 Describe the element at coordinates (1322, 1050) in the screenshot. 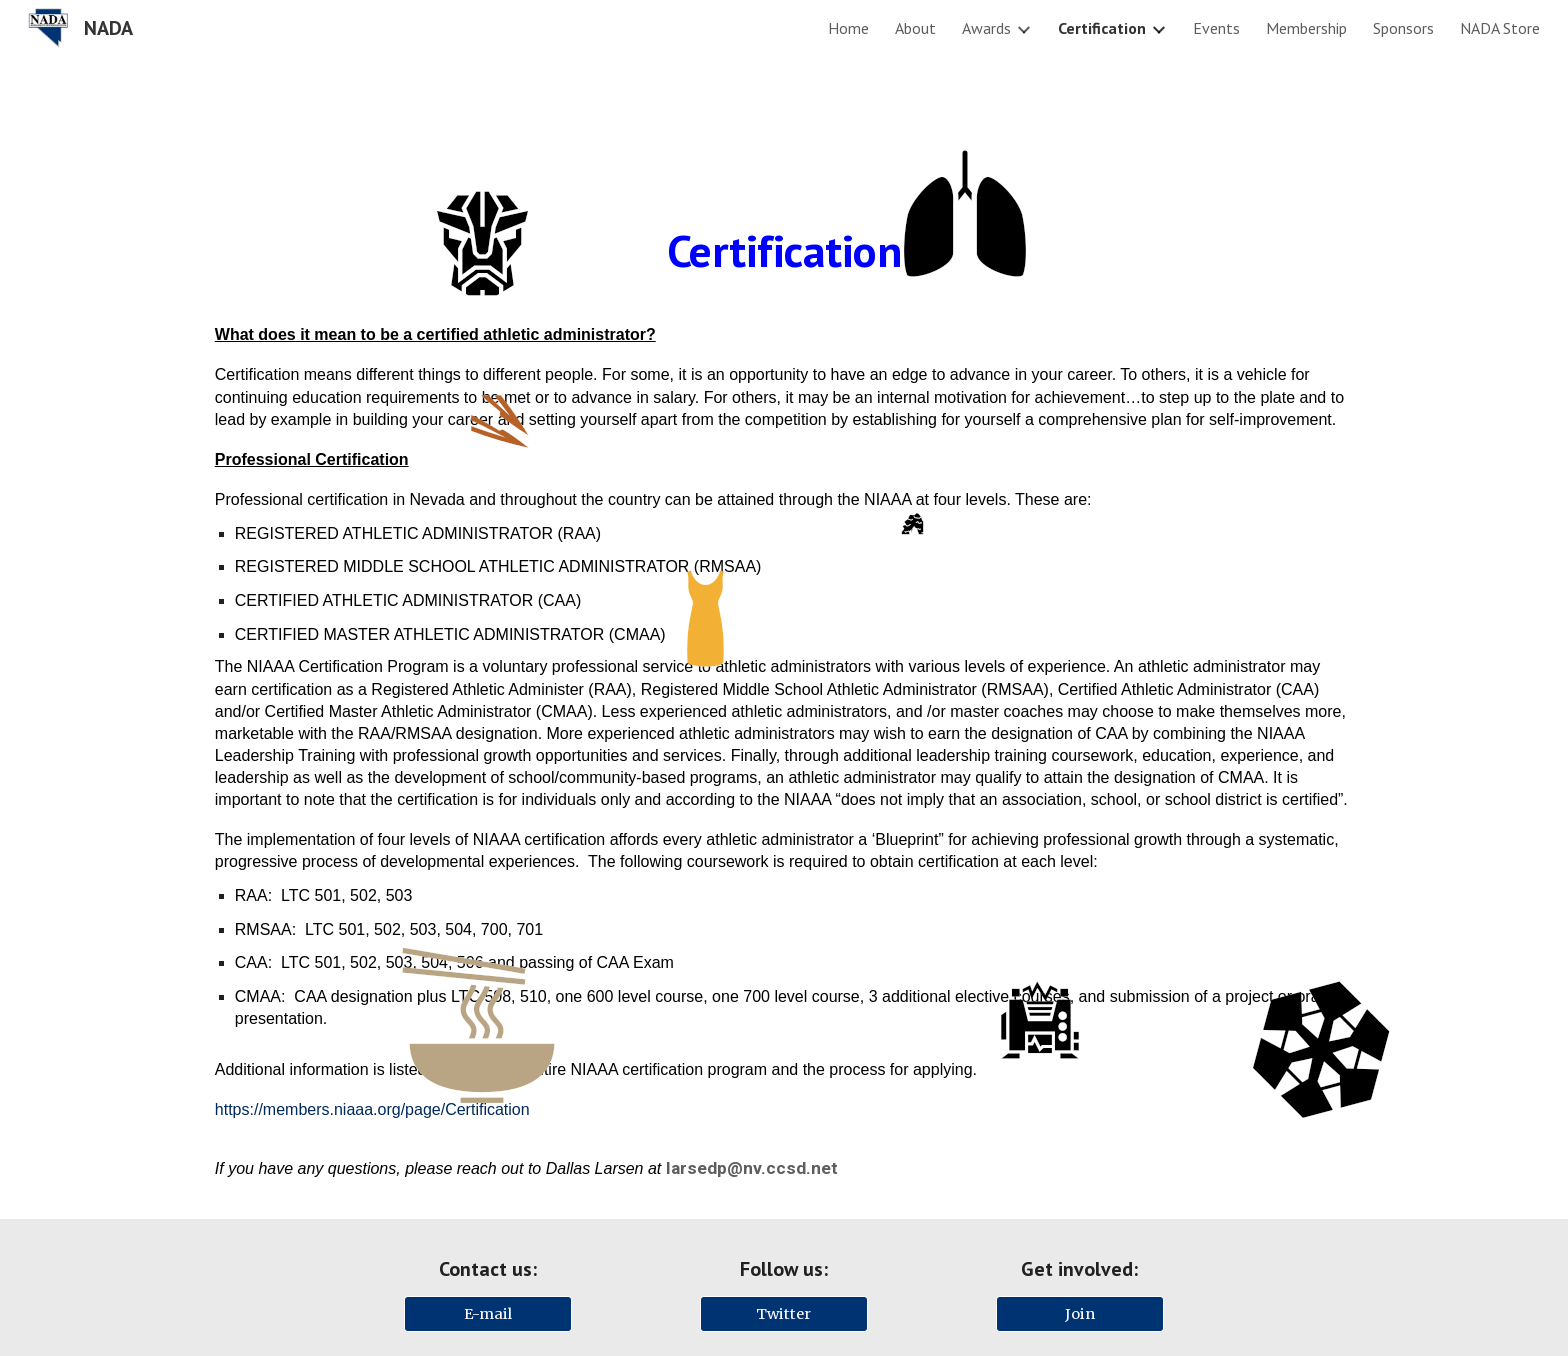

I see `activate cold or freeze mode` at that location.